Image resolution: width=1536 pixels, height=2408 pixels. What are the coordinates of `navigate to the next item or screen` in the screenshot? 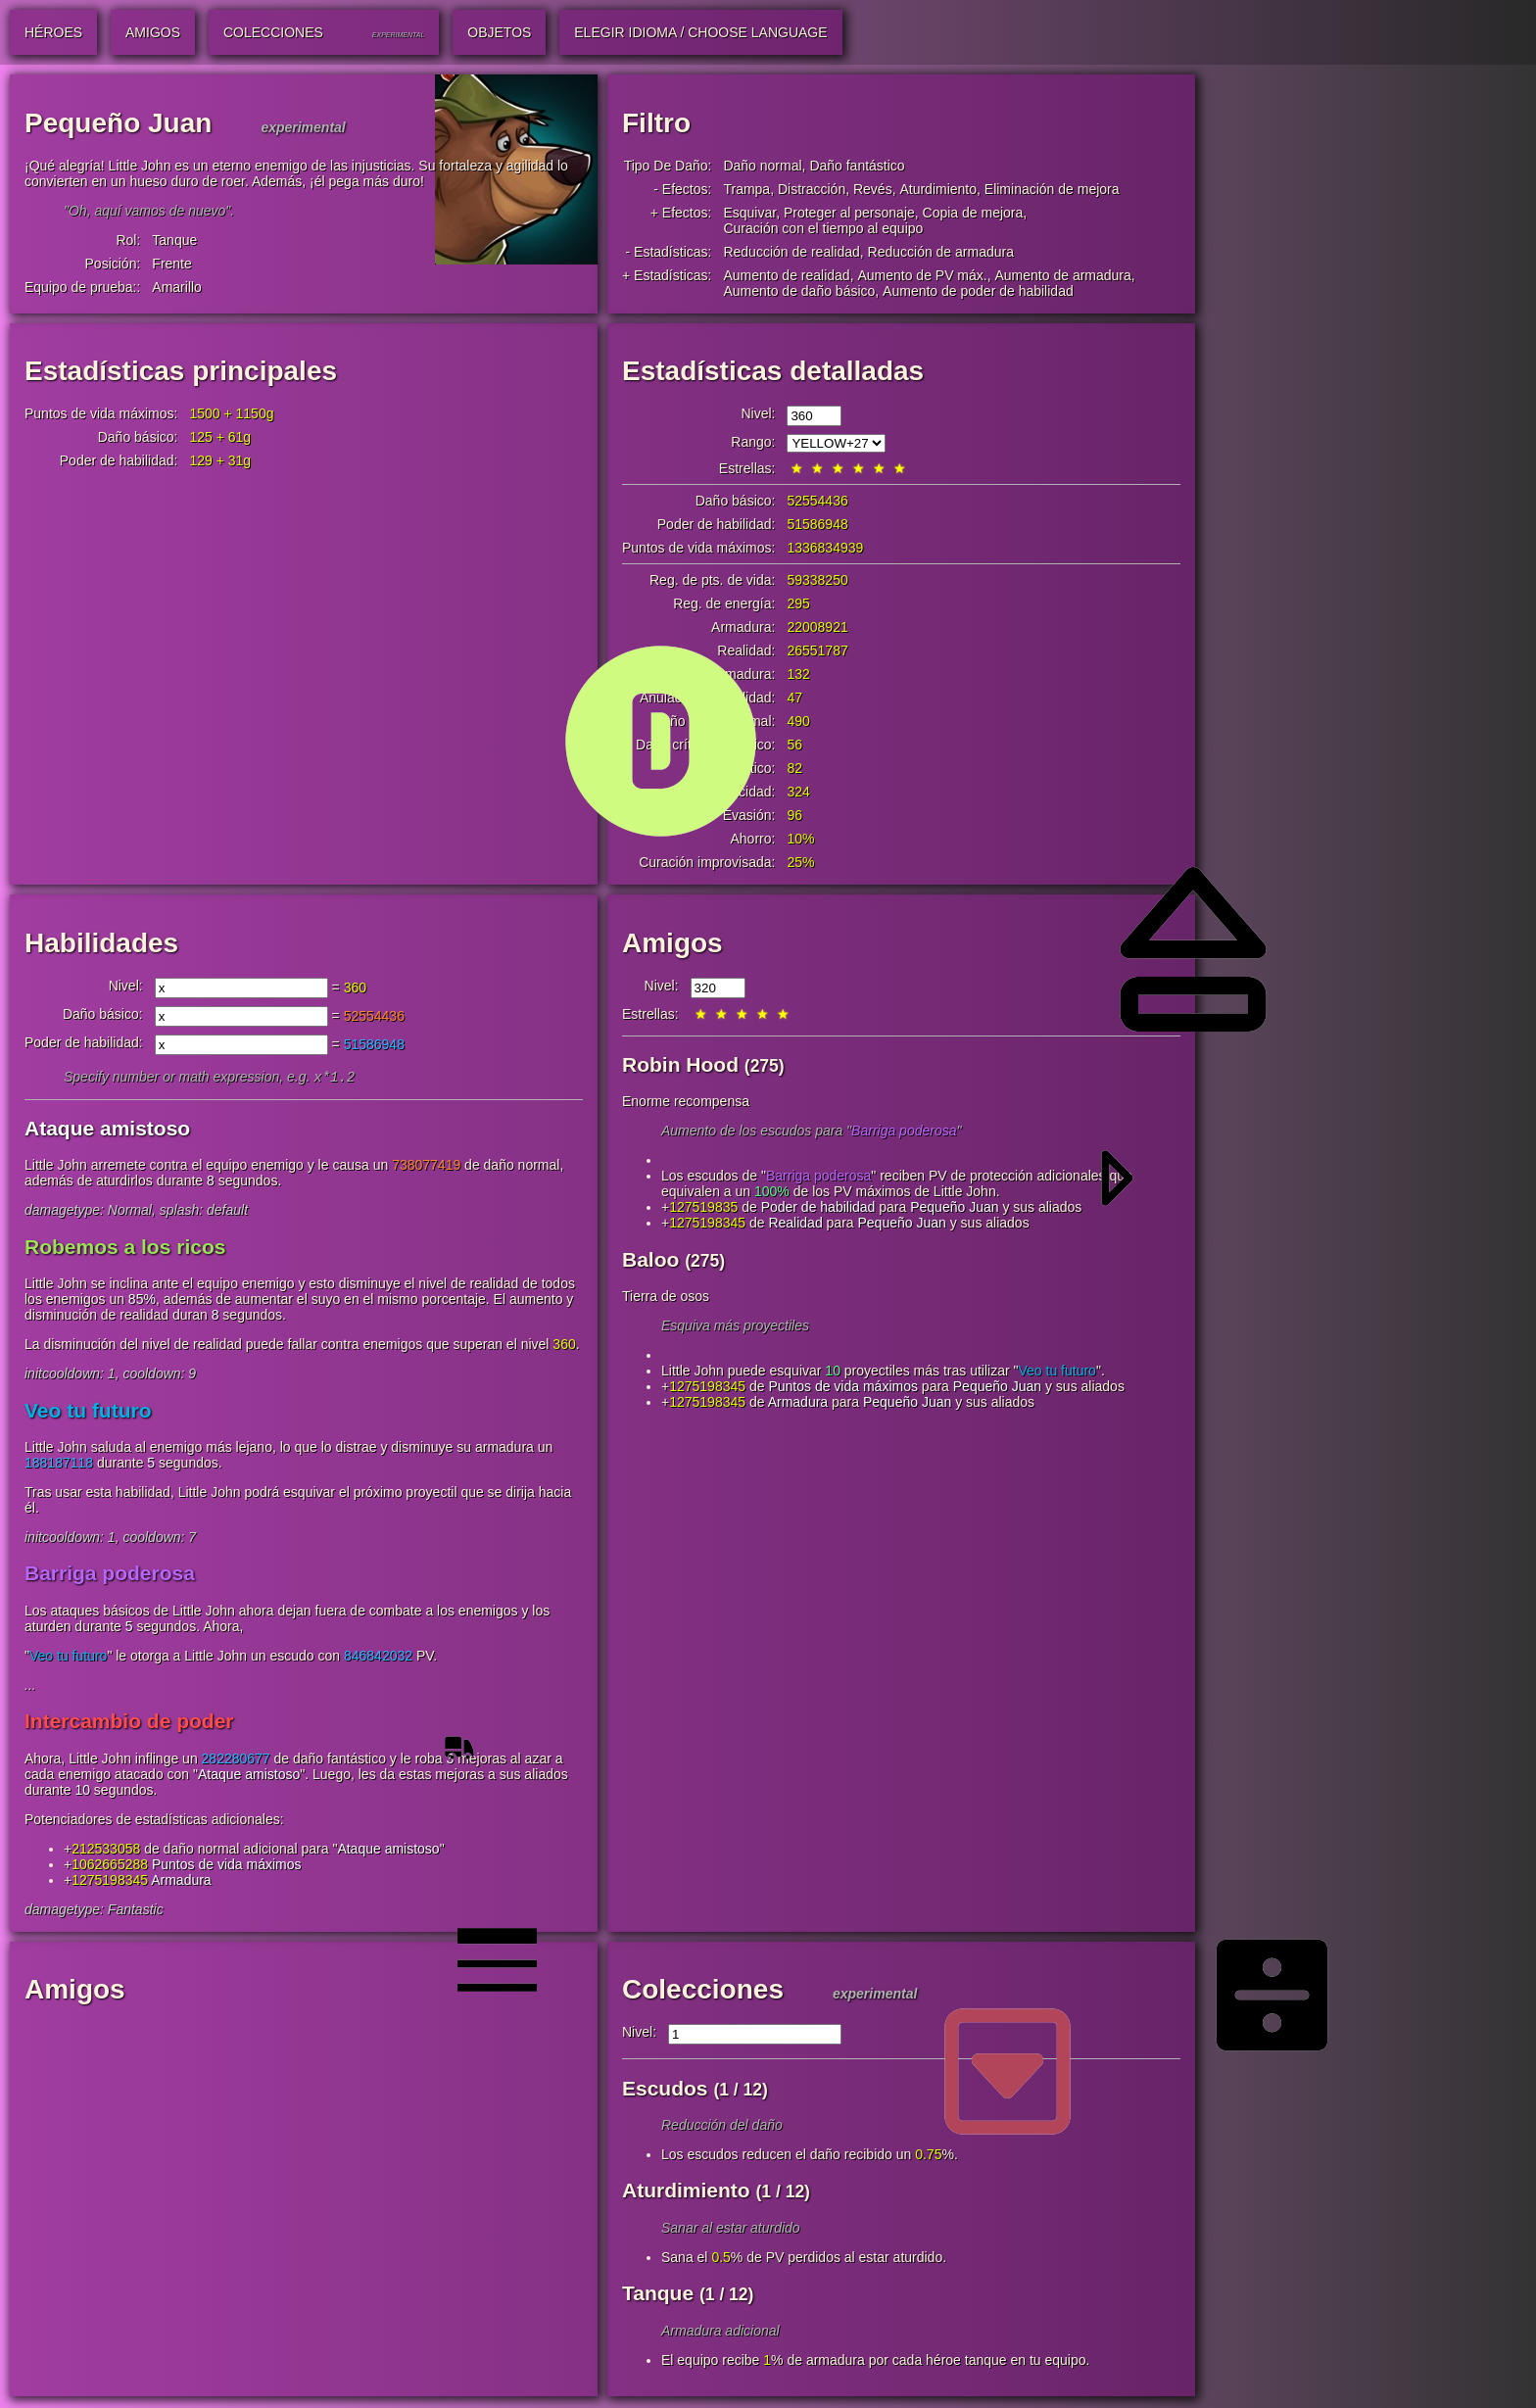 It's located at (1113, 1178).